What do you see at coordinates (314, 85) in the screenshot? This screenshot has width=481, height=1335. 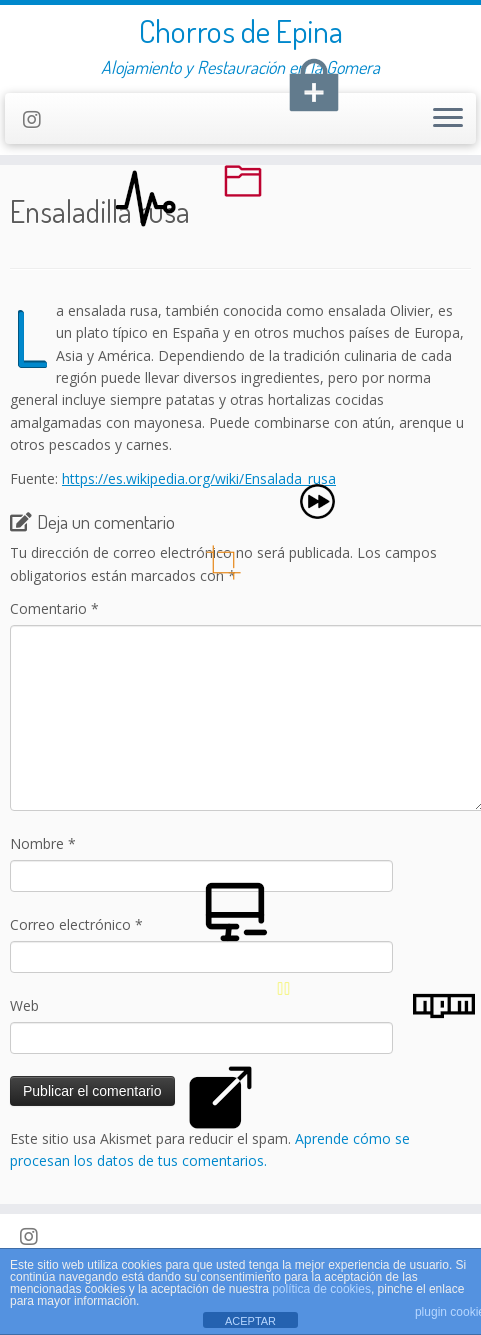 I see `add item to shopping bag` at bounding box center [314, 85].